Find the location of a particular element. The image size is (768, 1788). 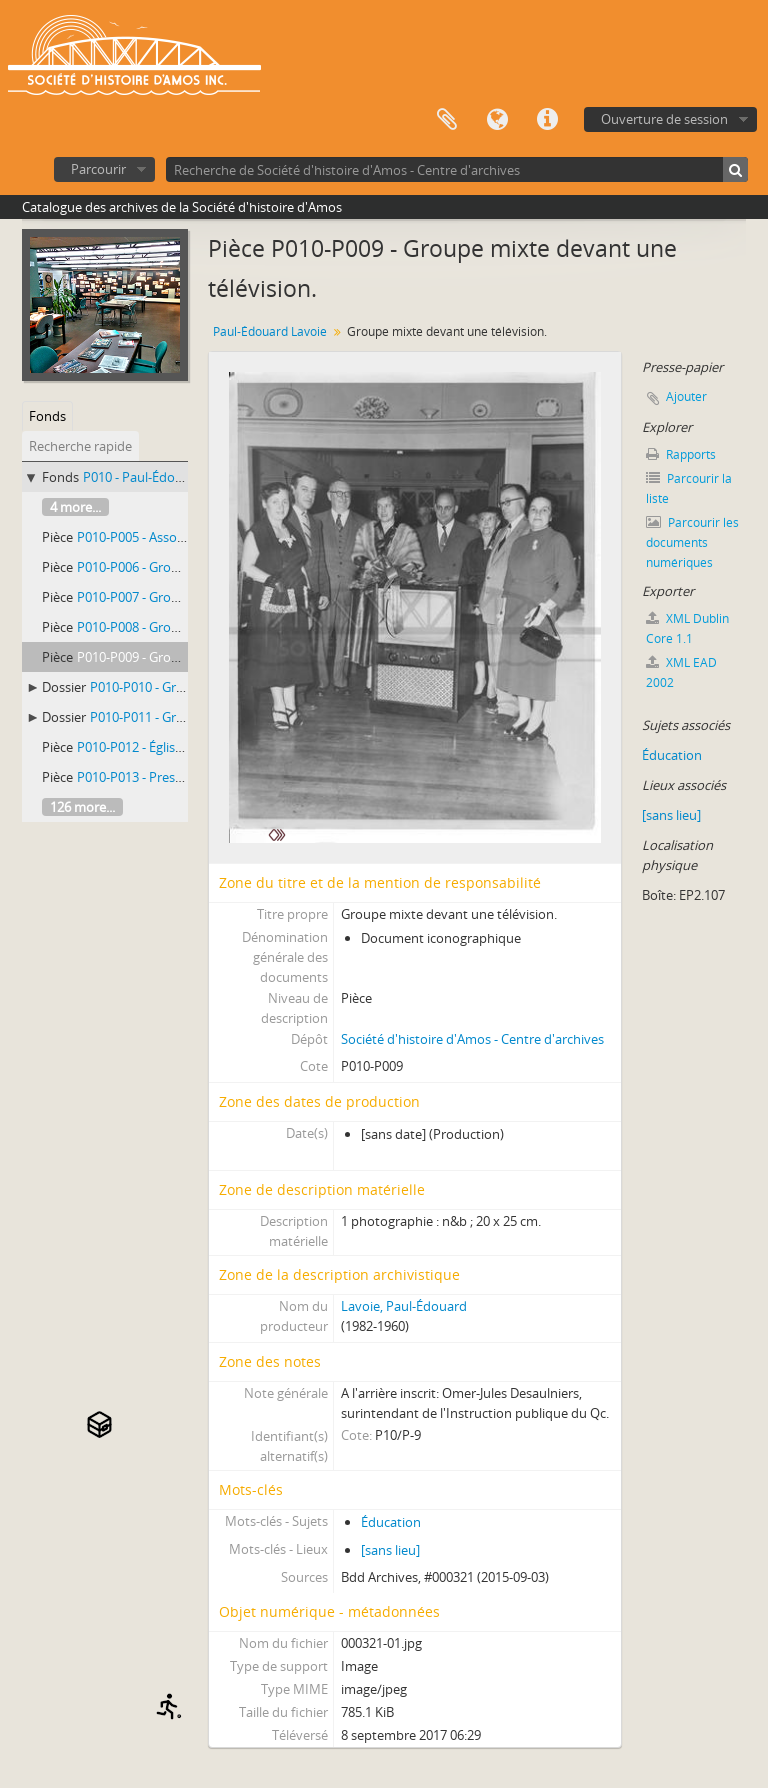

access keyframe animation controls is located at coordinates (277, 835).